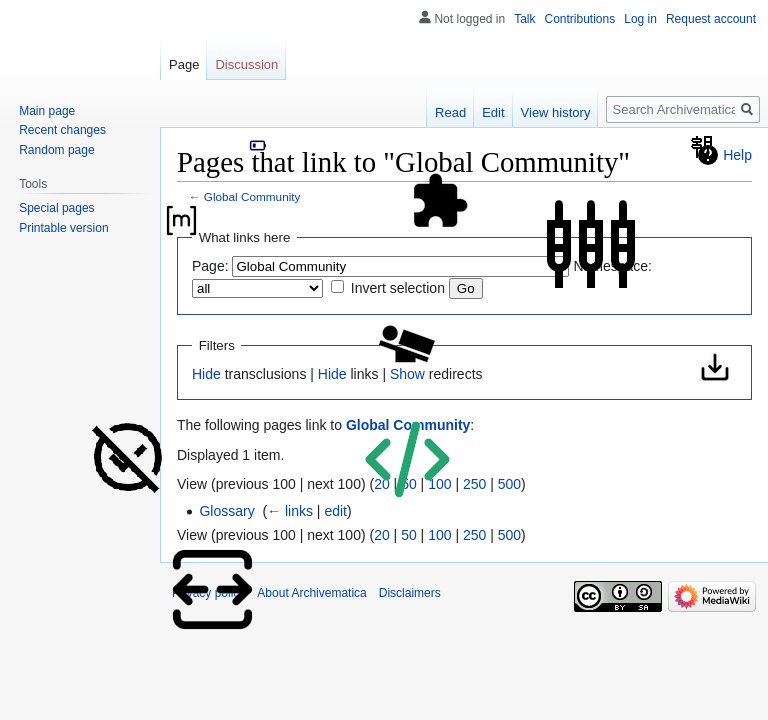  I want to click on matrix decentralized messaging platform logo, so click(181, 220).